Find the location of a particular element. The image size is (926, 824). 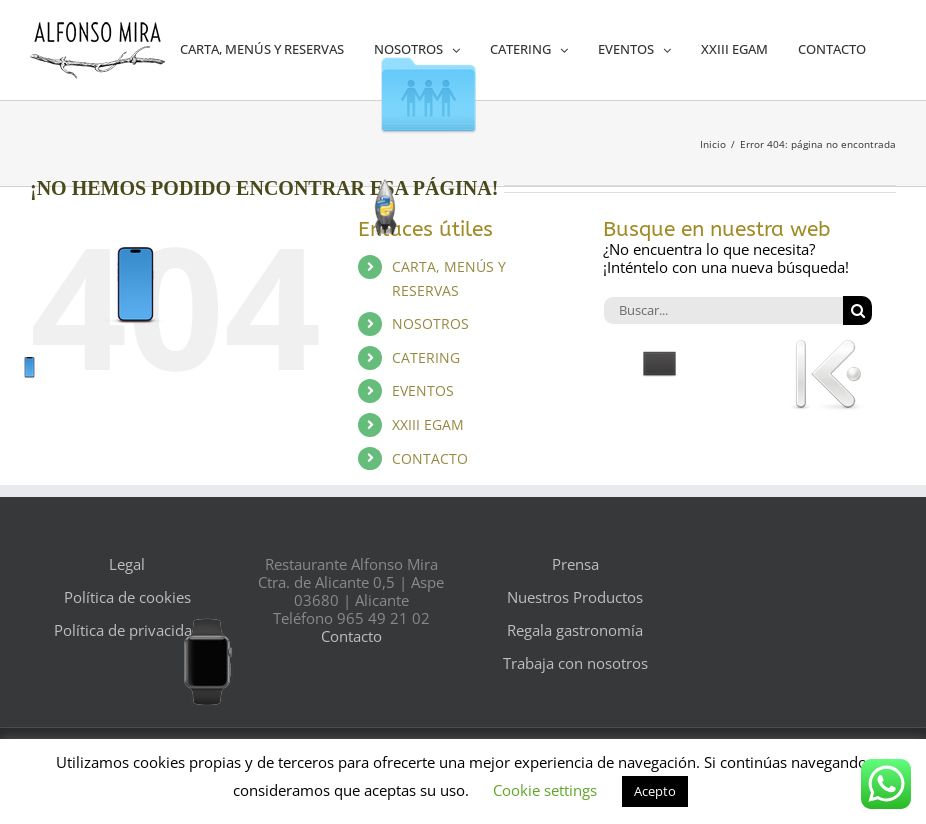

apple watch device icon is located at coordinates (207, 662).